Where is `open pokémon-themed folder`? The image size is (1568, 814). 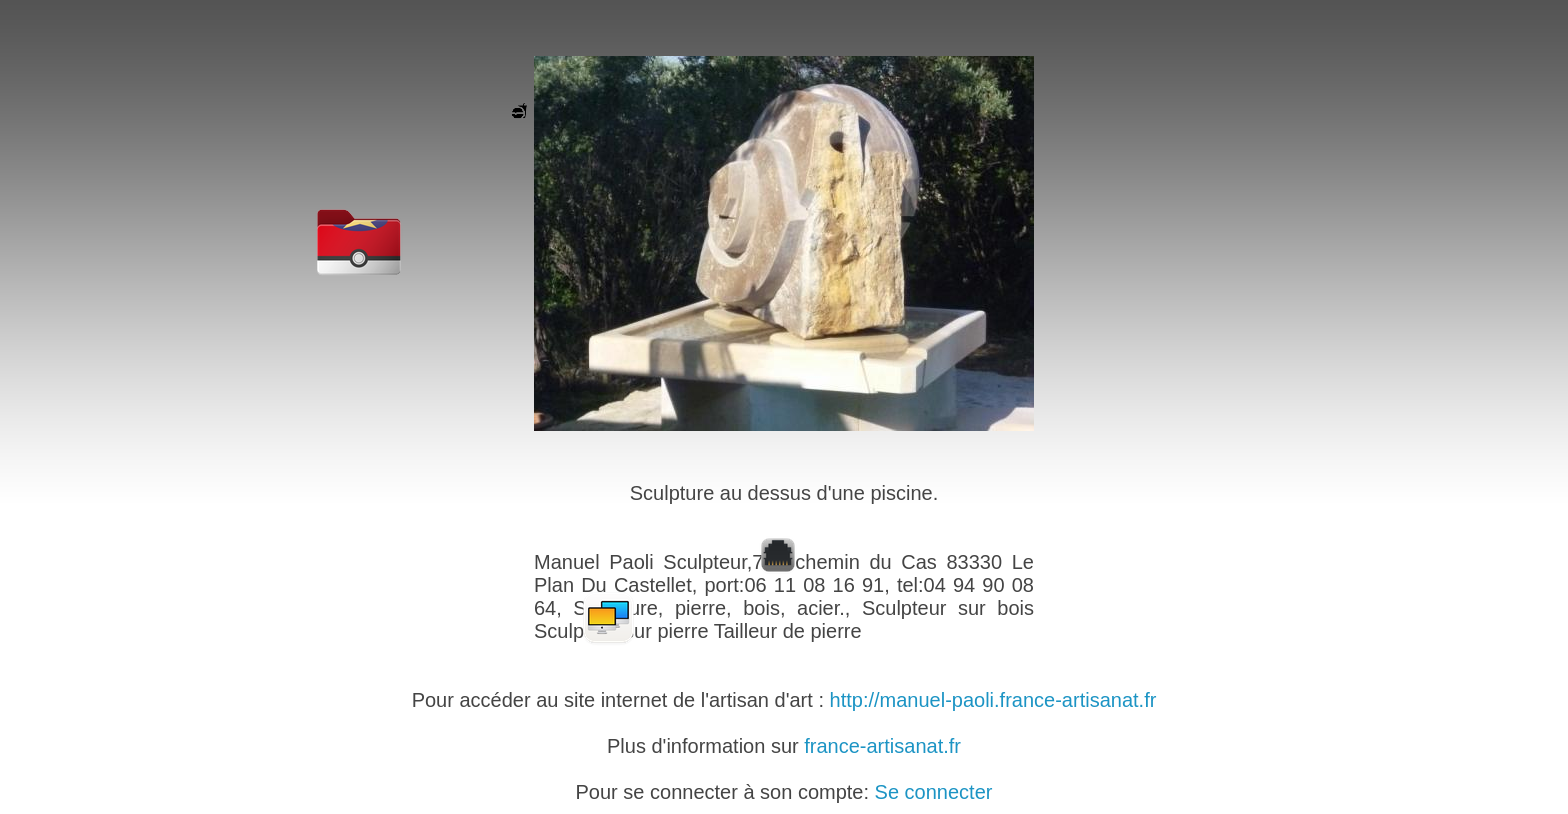 open pokémon-themed folder is located at coordinates (358, 244).